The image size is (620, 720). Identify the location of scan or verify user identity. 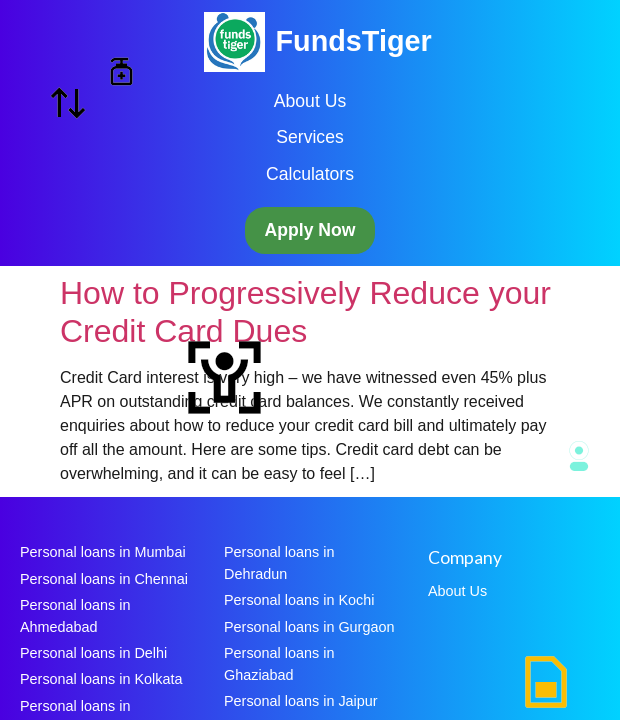
(224, 377).